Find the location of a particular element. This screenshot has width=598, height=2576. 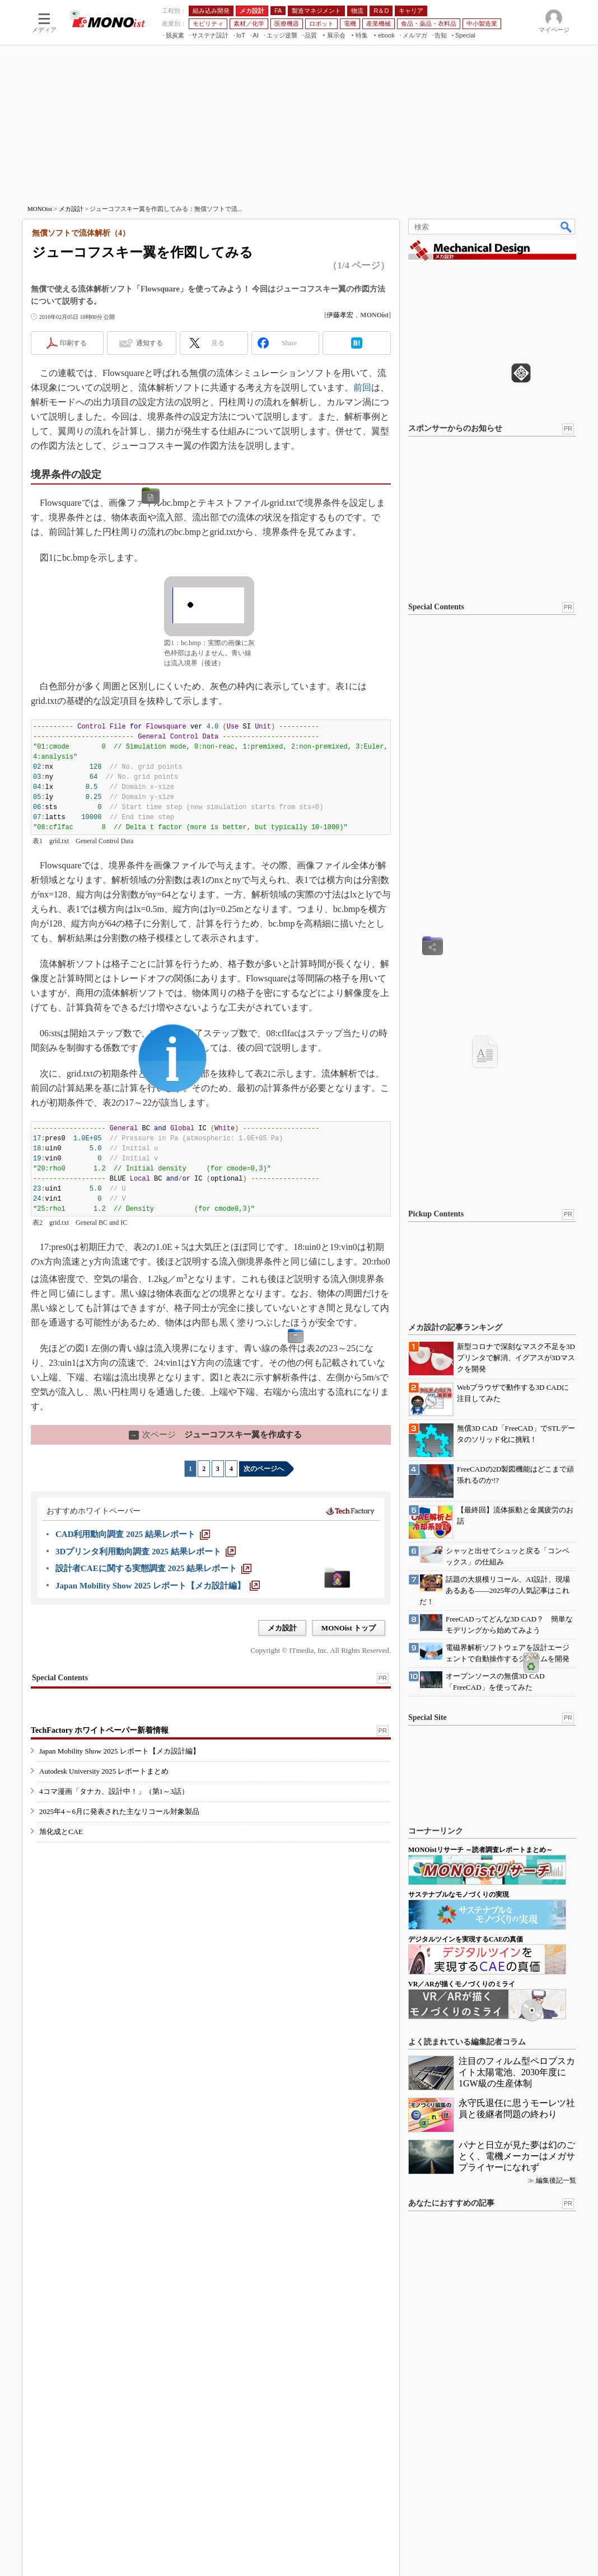

view information or details about an application is located at coordinates (172, 1058).